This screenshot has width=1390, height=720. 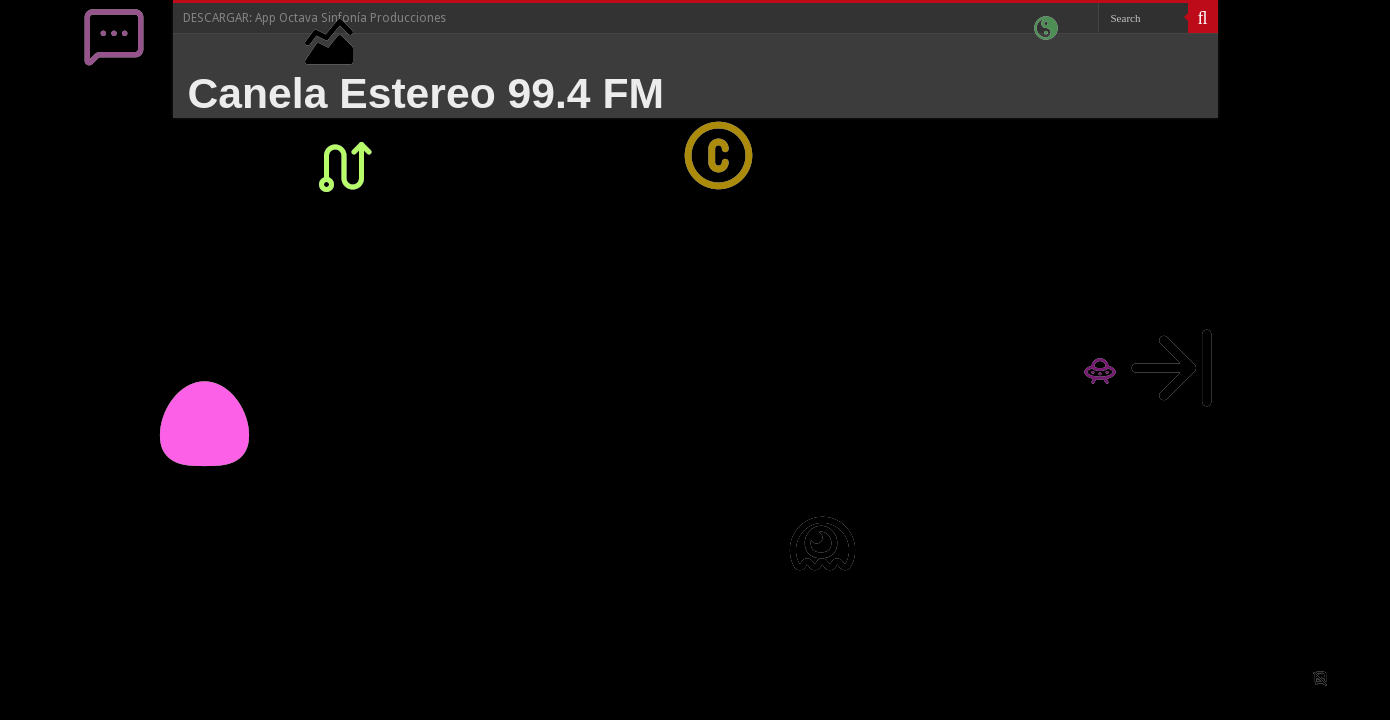 What do you see at coordinates (329, 43) in the screenshot?
I see `view area chart with trend line` at bounding box center [329, 43].